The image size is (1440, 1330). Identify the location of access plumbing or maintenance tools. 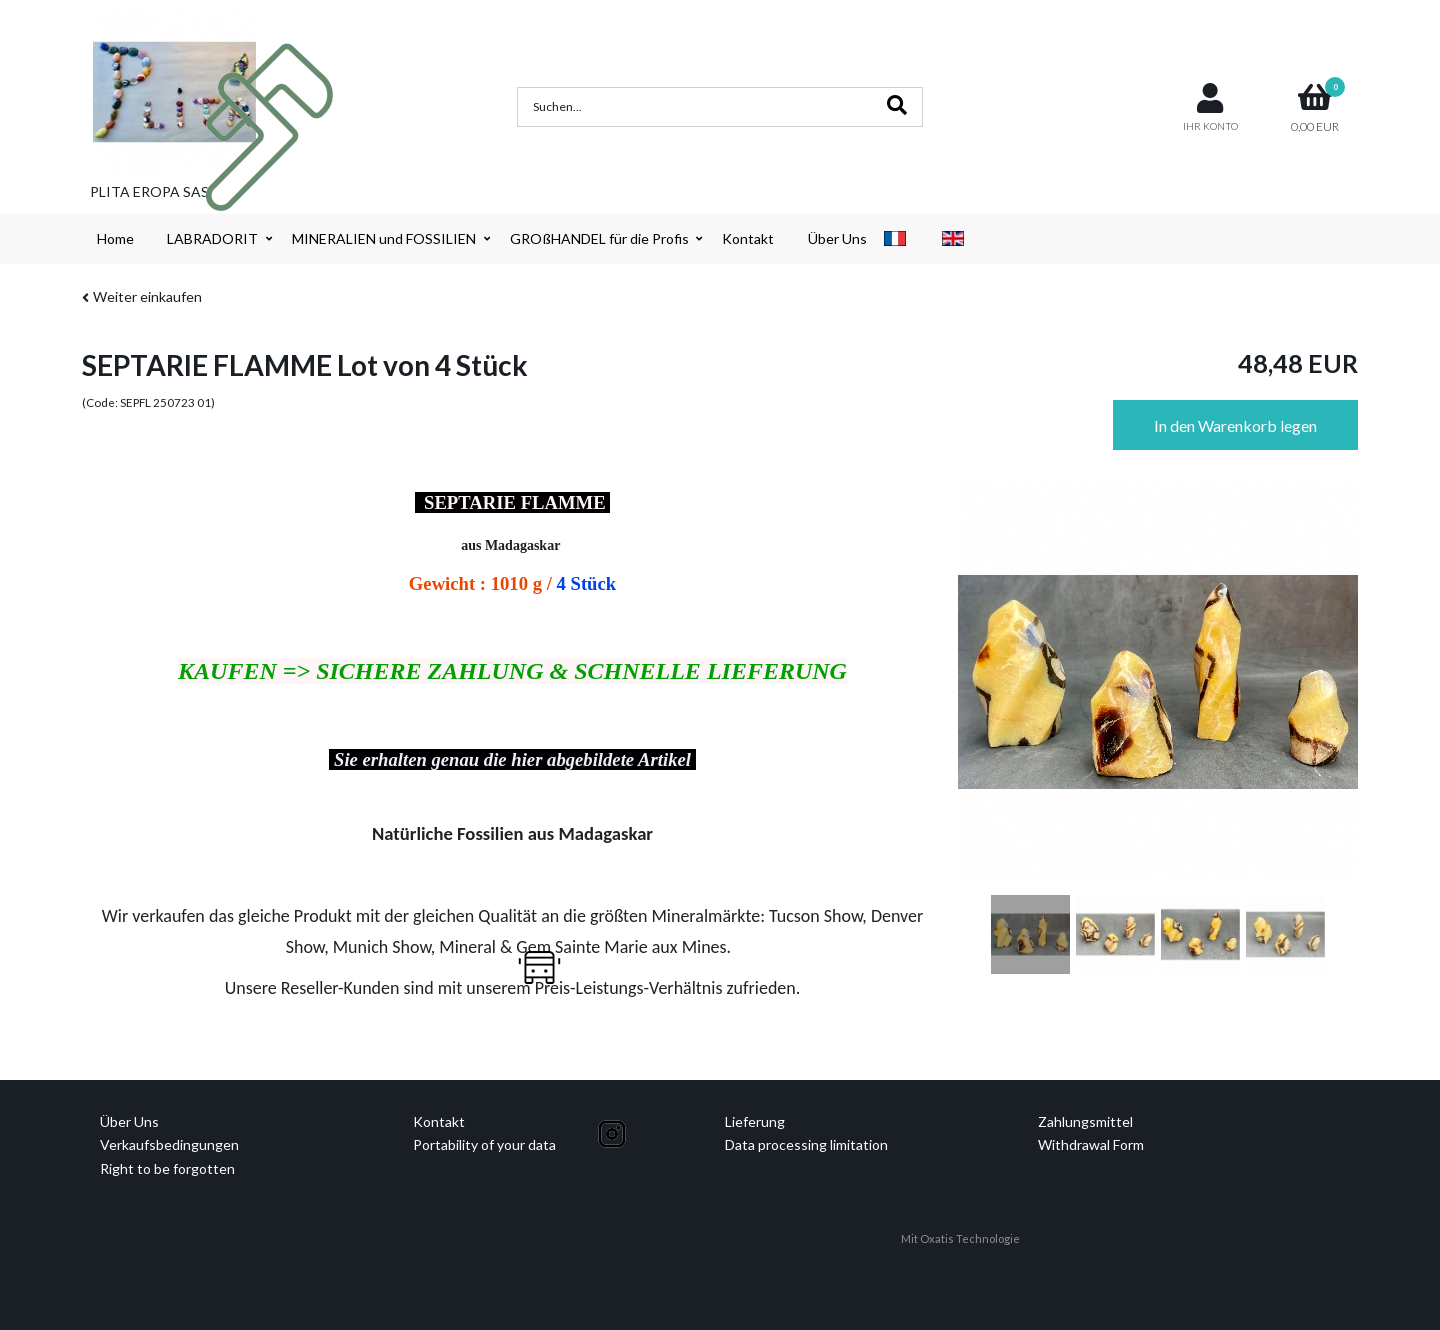
(261, 127).